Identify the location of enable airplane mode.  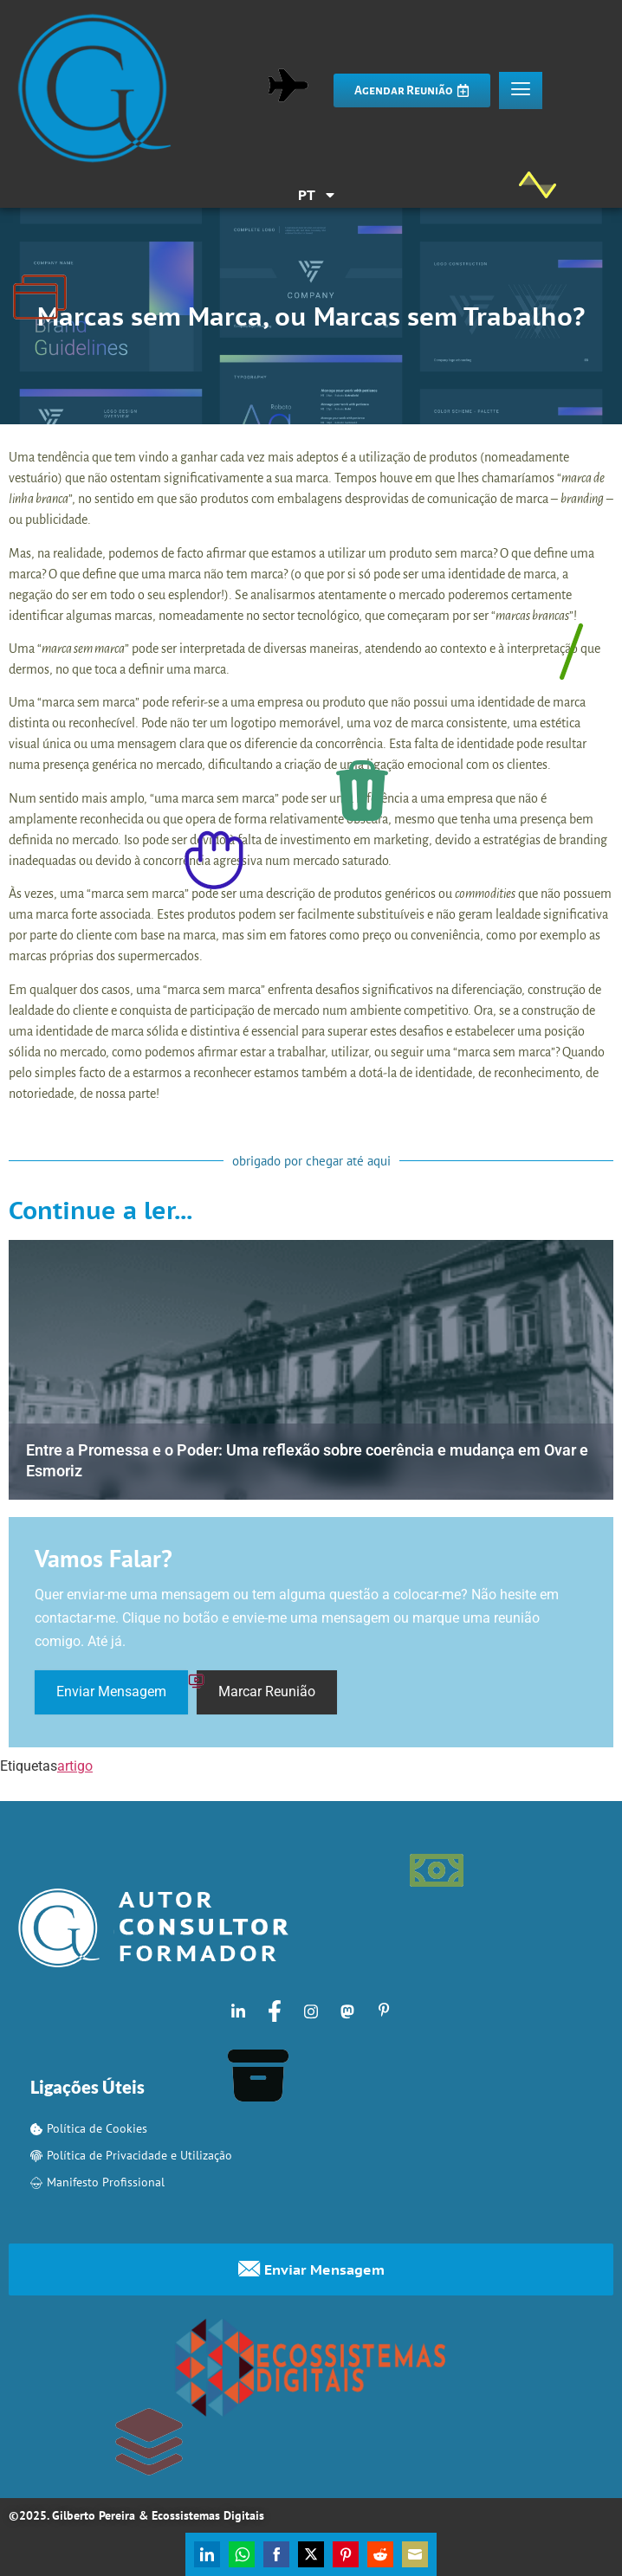
(288, 85).